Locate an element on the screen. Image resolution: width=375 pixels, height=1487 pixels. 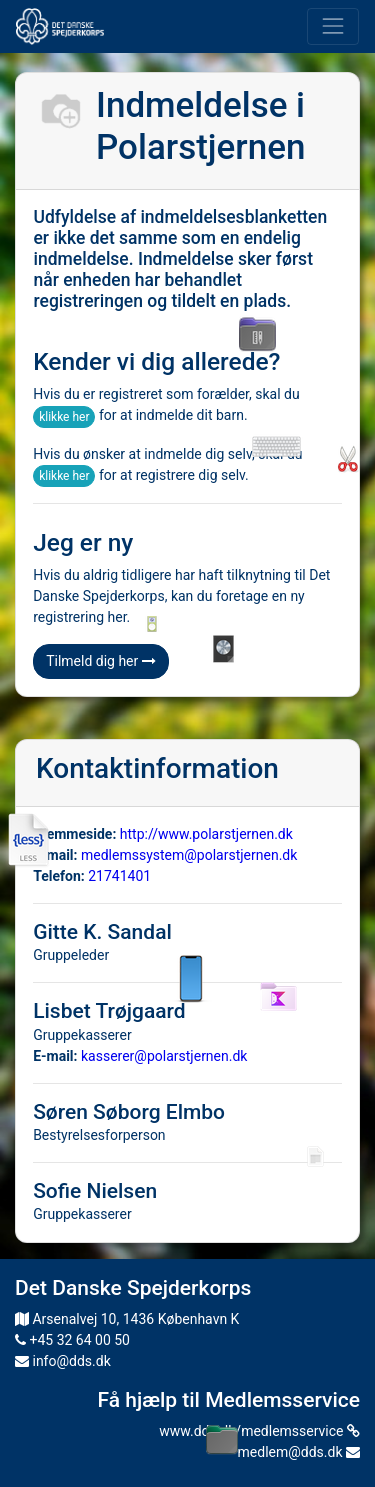
indicates a connected iPhone device is located at coordinates (191, 979).